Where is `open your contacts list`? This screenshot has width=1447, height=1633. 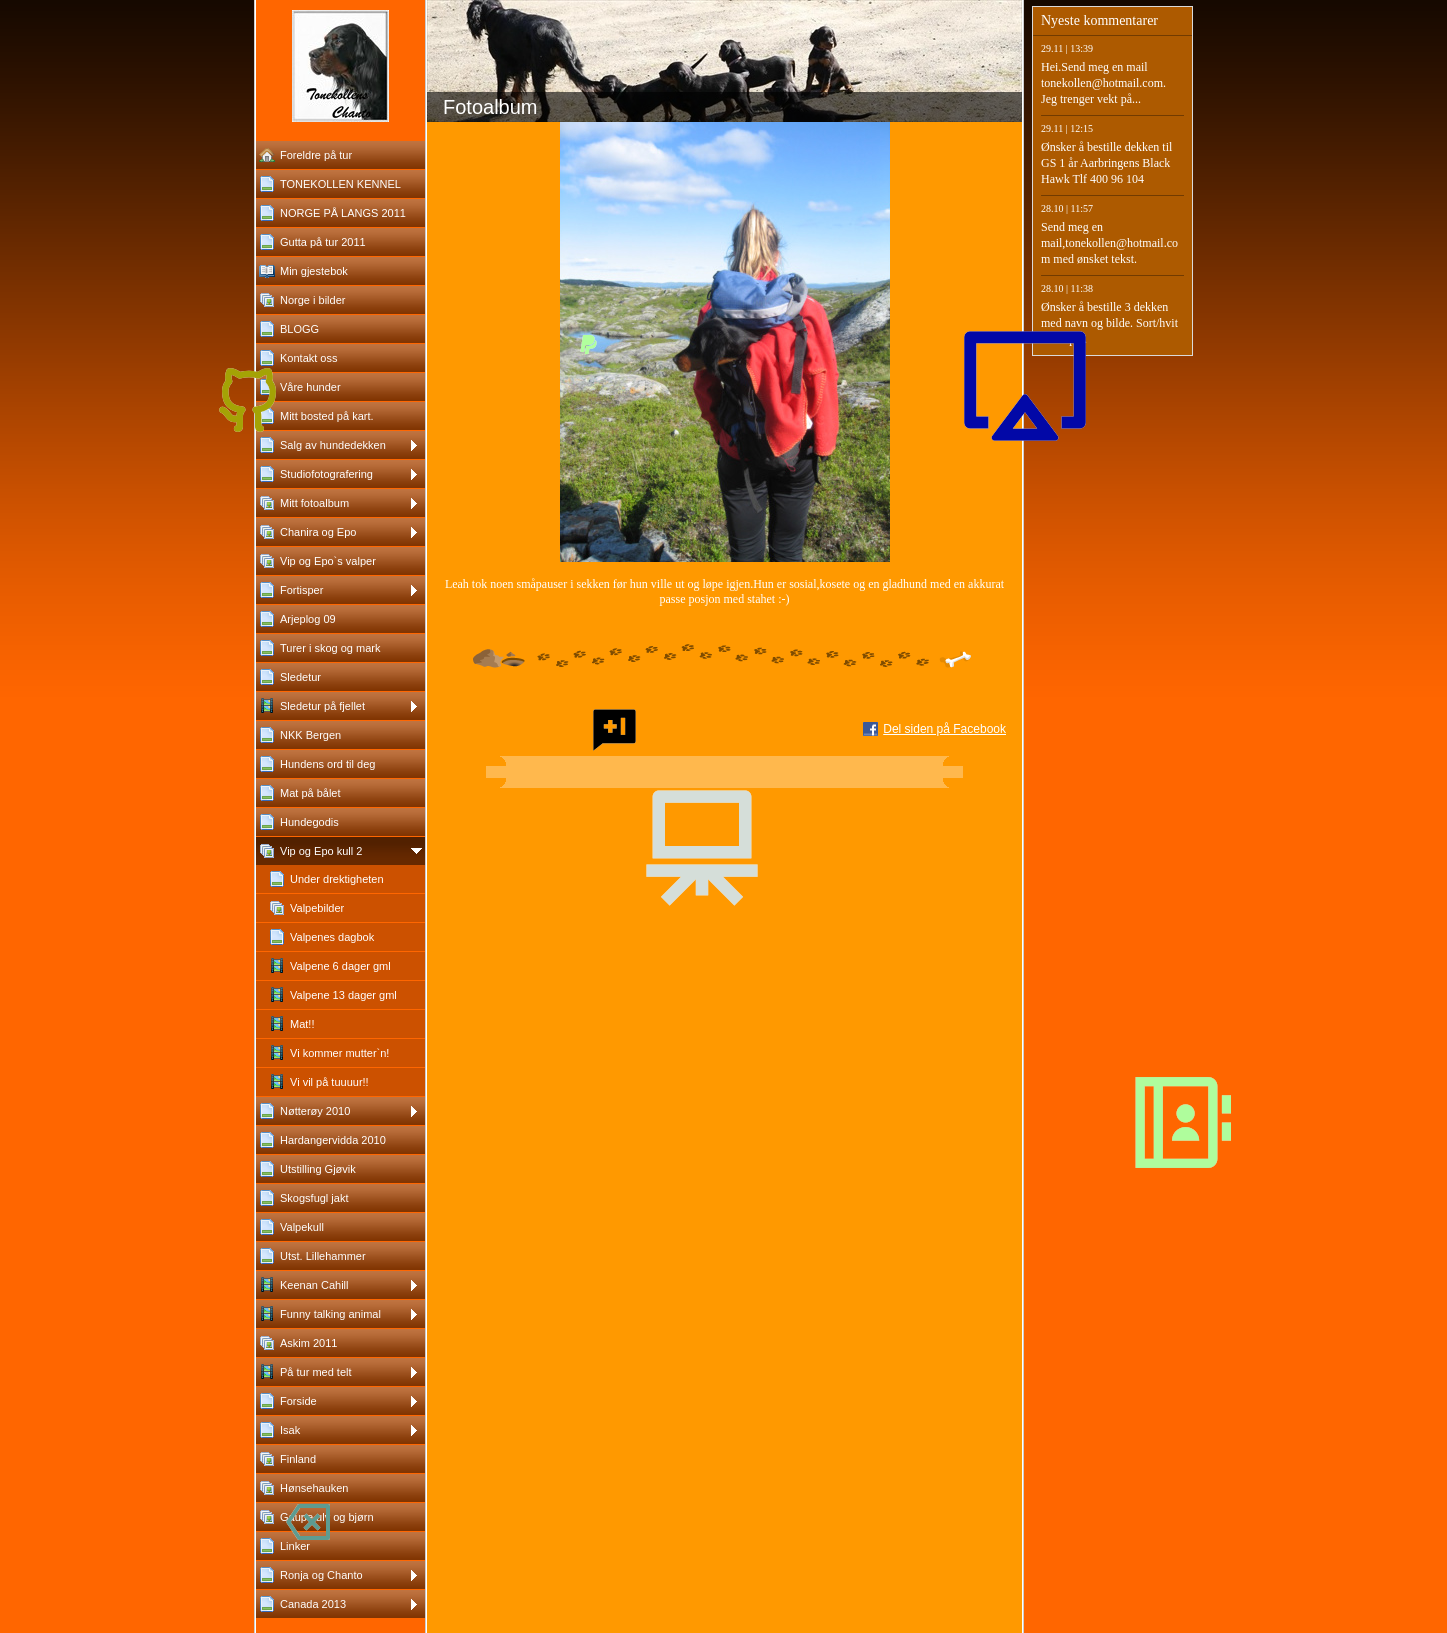 open your contacts list is located at coordinates (1176, 1122).